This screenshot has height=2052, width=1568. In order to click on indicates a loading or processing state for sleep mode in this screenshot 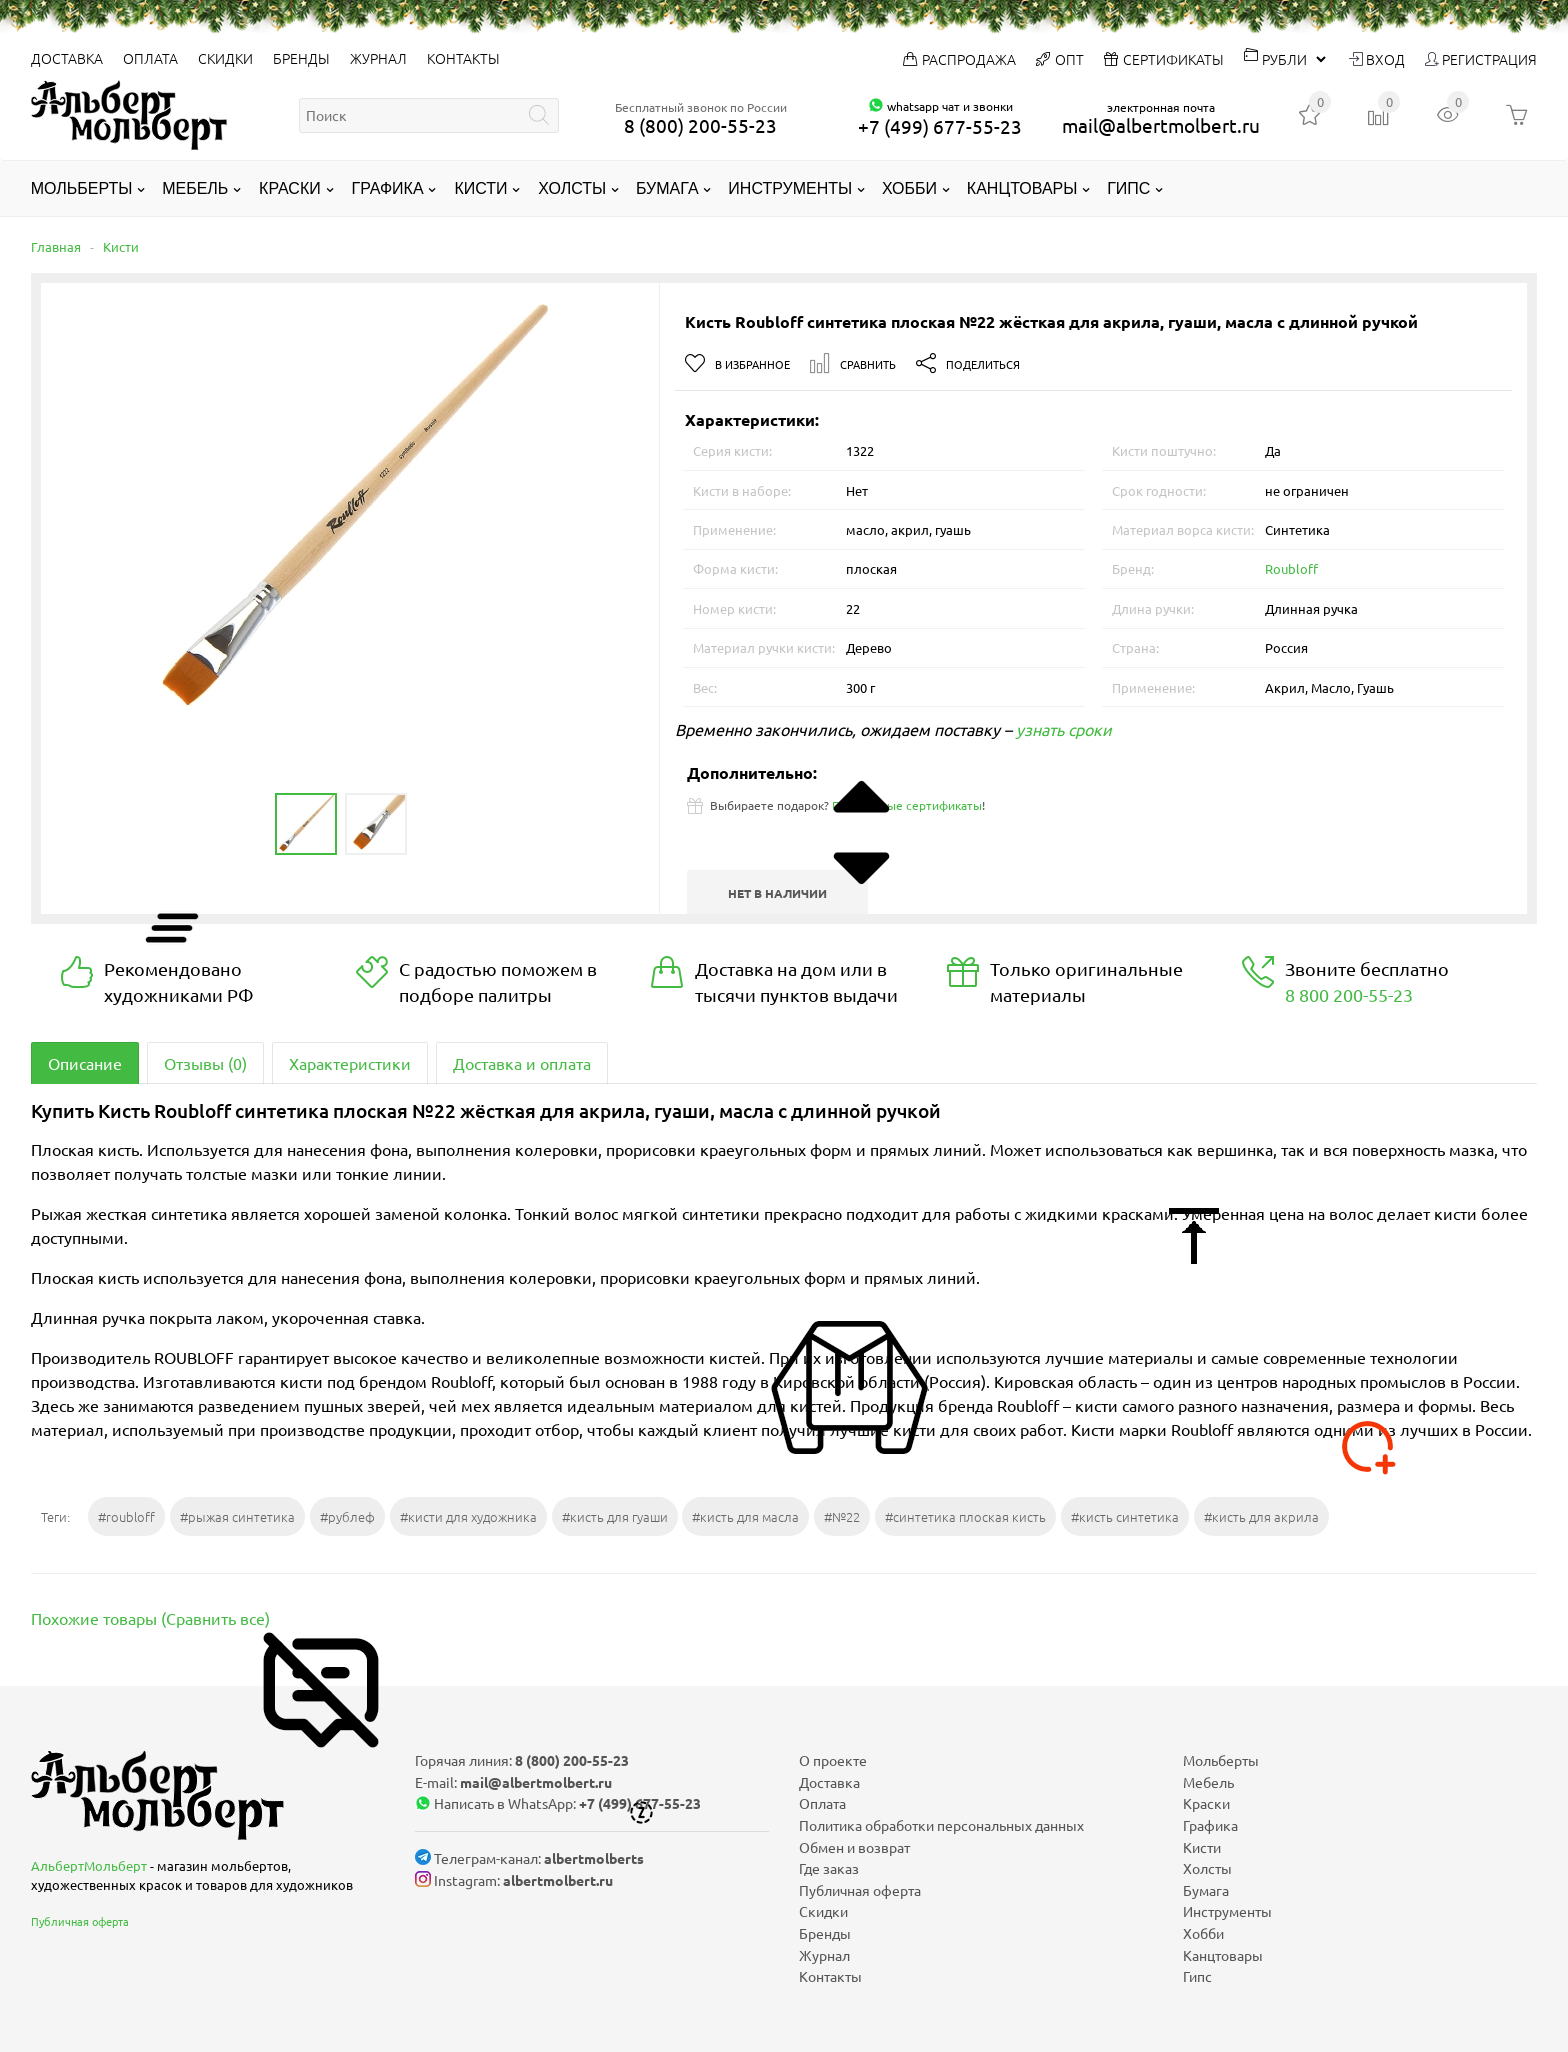, I will do `click(641, 1812)`.